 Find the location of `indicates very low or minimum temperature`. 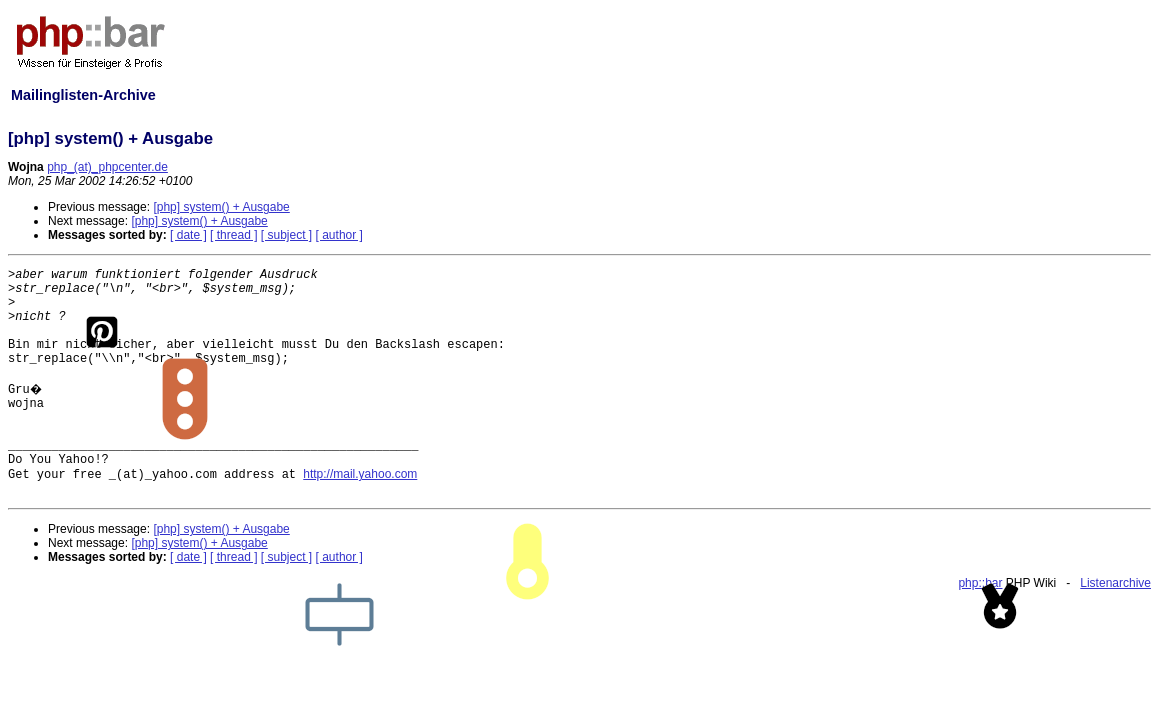

indicates very low or minimum temperature is located at coordinates (527, 561).